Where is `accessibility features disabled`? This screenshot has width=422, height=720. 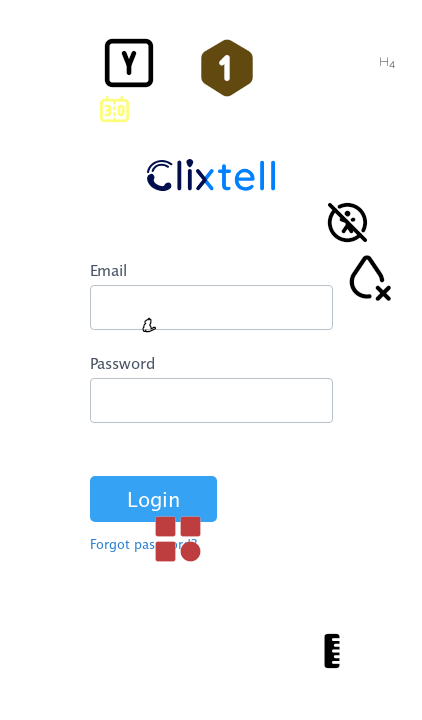
accessibility features disabled is located at coordinates (347, 222).